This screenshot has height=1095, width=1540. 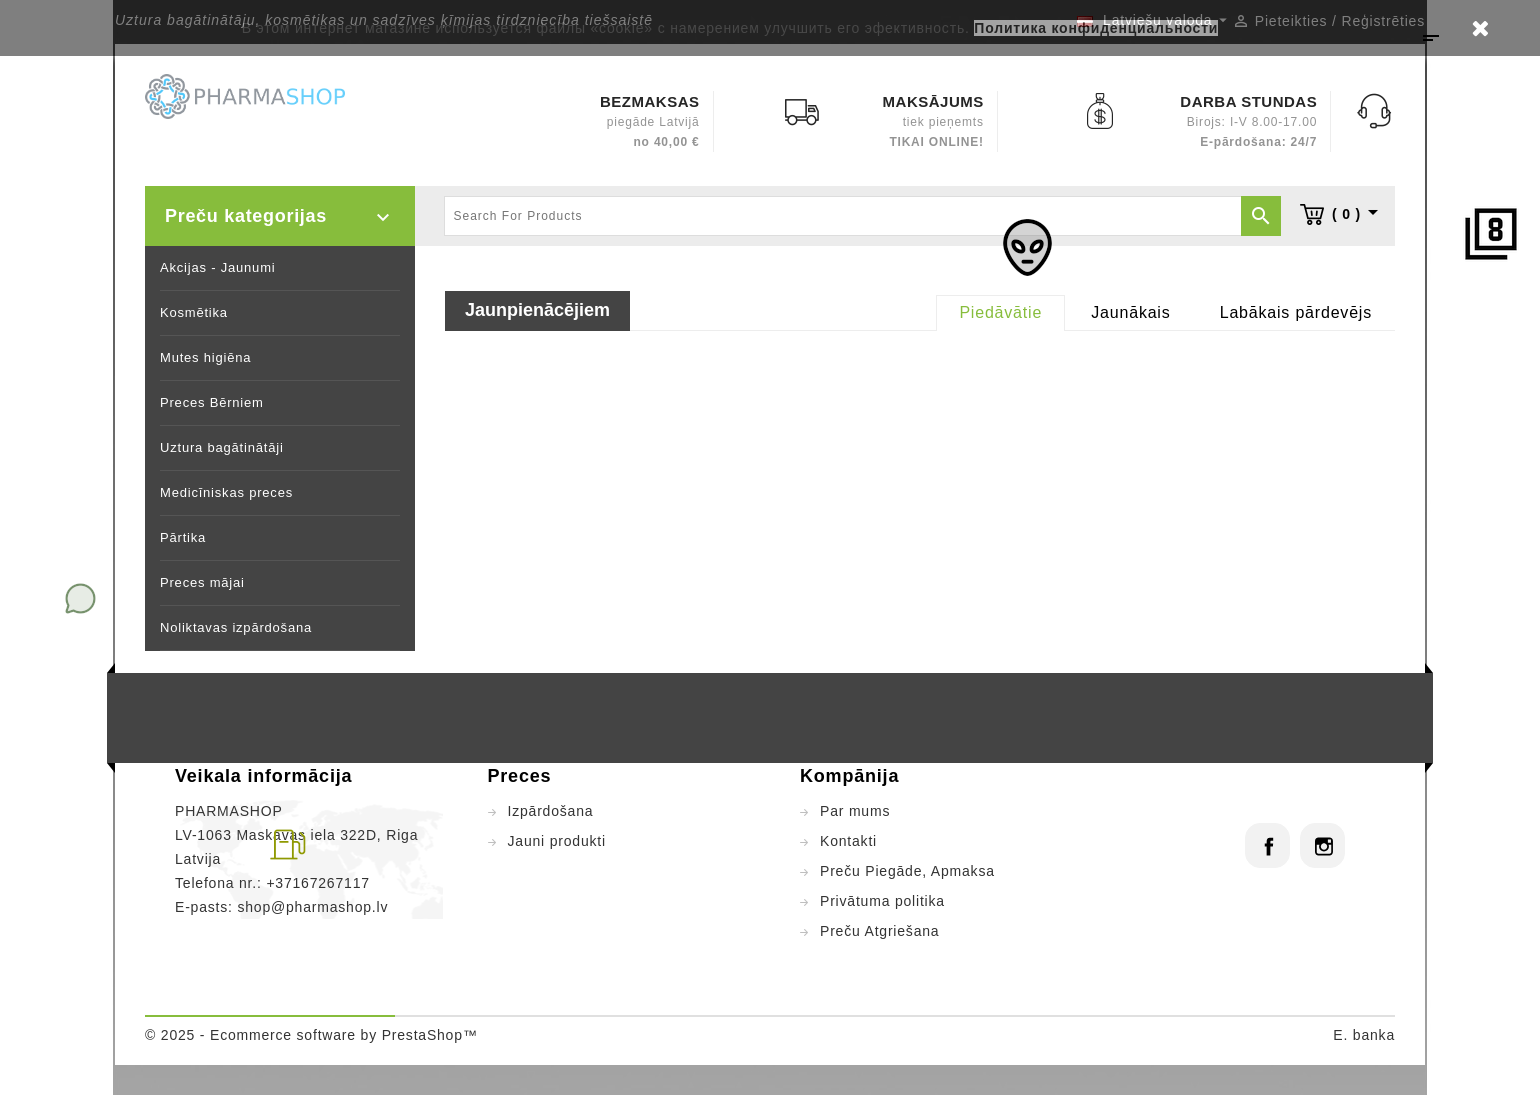 What do you see at coordinates (1431, 38) in the screenshot?
I see `enter a short text response` at bounding box center [1431, 38].